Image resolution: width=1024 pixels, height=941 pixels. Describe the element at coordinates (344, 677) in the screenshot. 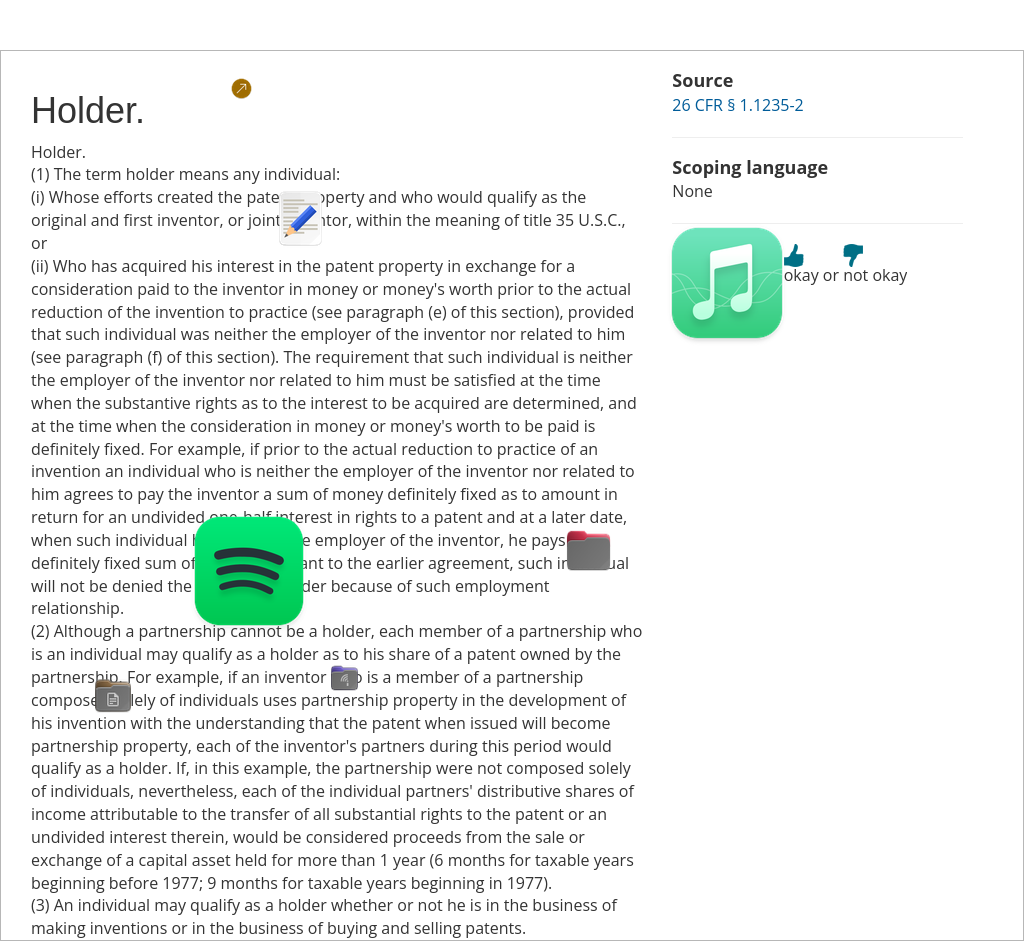

I see `open insync cloud sync folder` at that location.